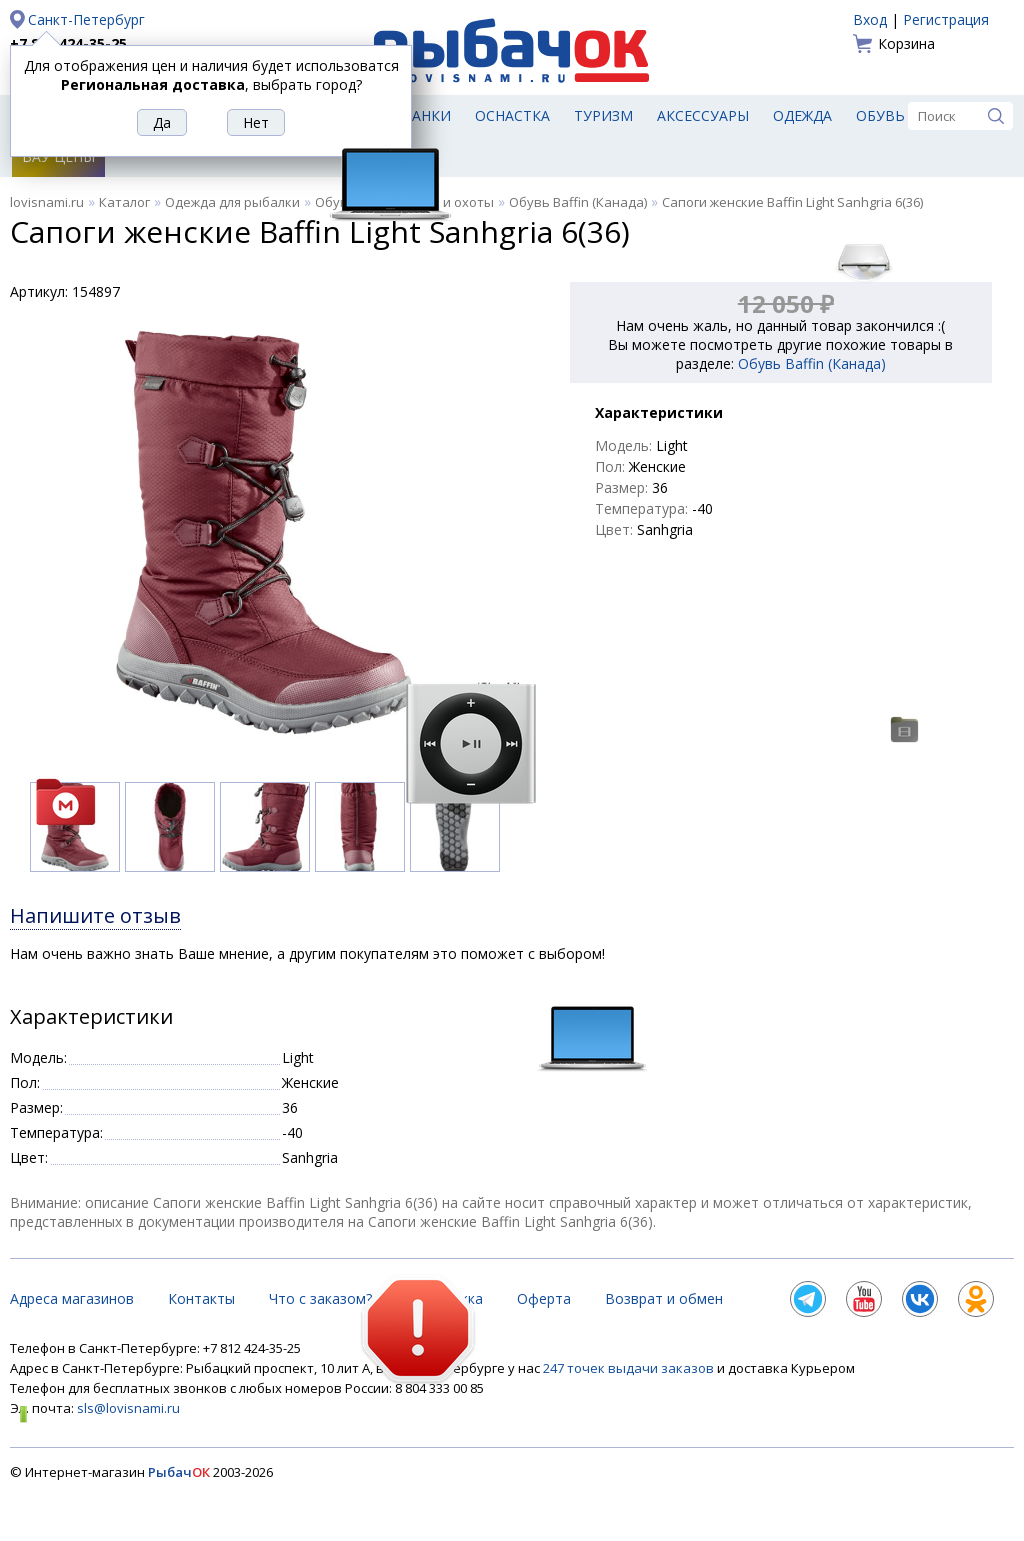 The image size is (1024, 1541). I want to click on open mega cloud storage folder, so click(65, 803).